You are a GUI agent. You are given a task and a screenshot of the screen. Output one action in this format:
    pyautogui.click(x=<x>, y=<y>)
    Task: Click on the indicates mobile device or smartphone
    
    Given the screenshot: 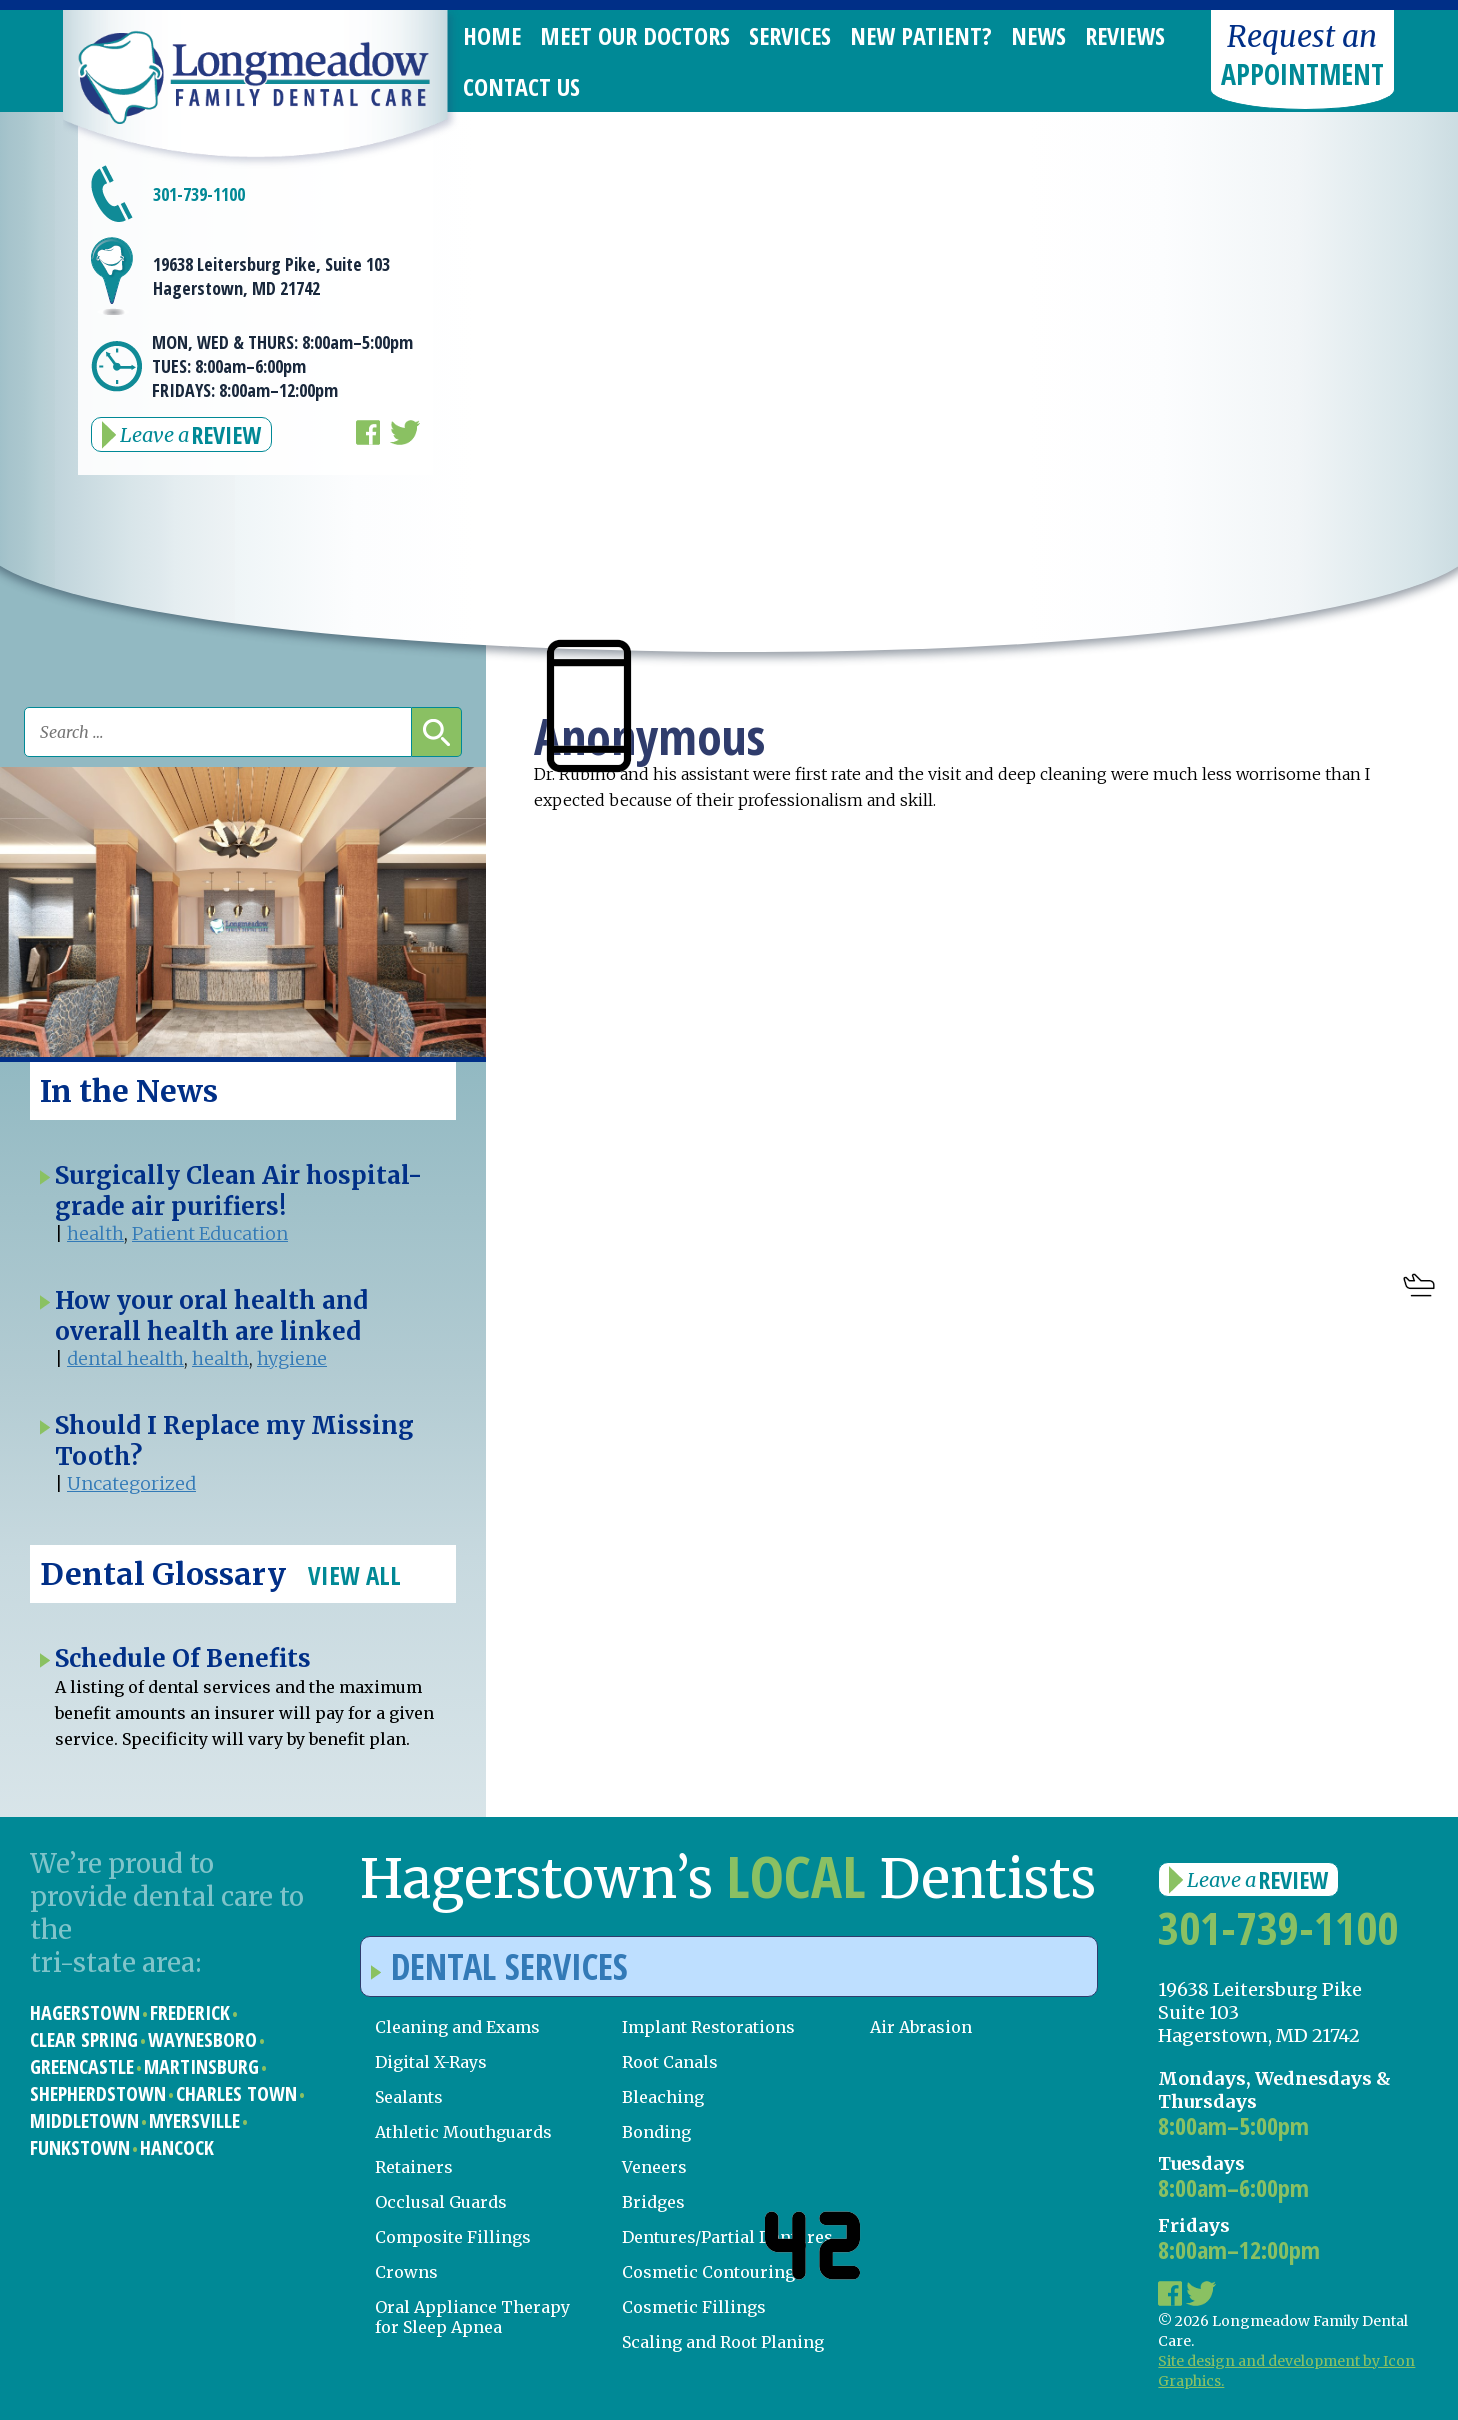 What is the action you would take?
    pyautogui.click(x=589, y=706)
    